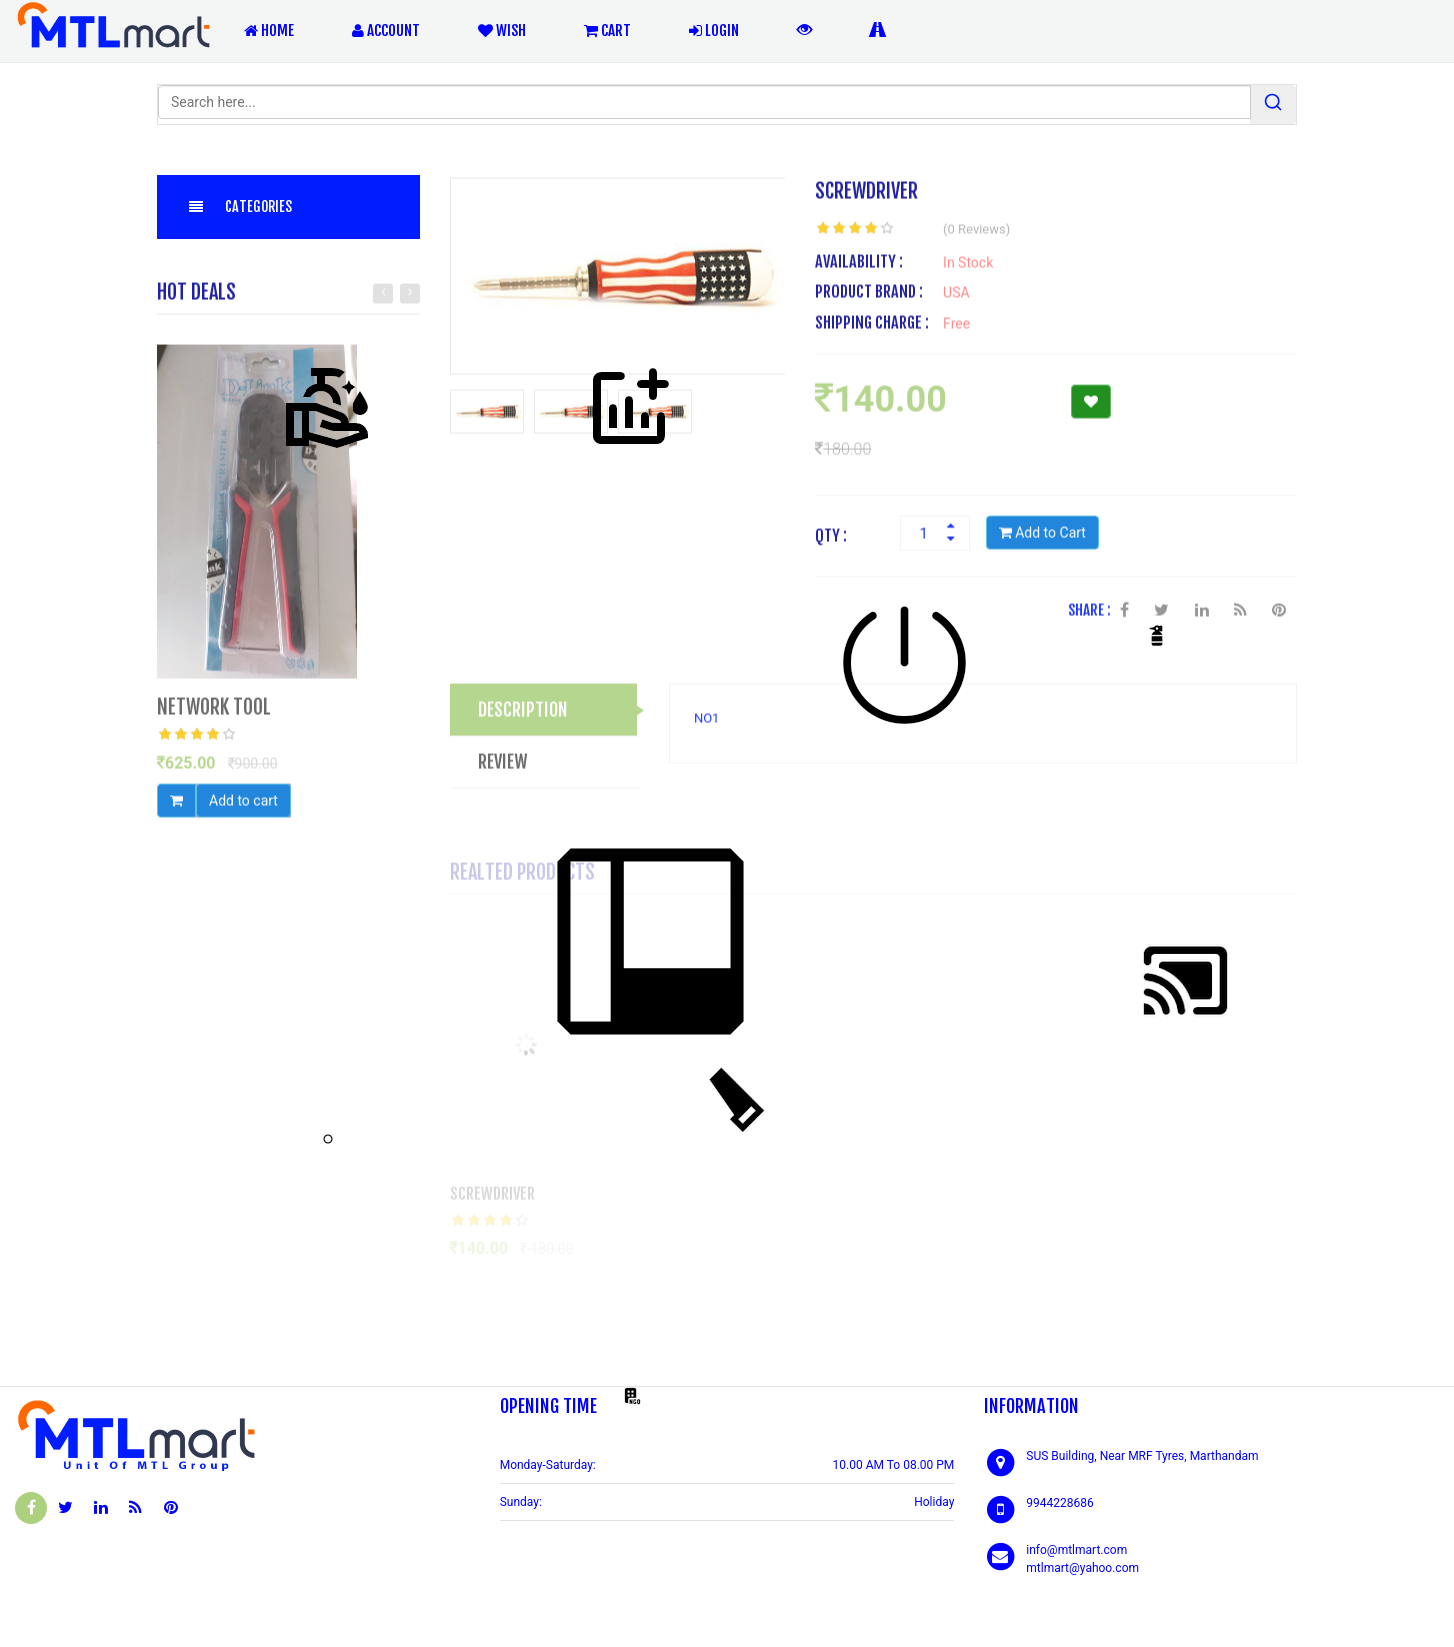  What do you see at coordinates (328, 1139) in the screenshot?
I see `indicates an unselected or inactive radio button option` at bounding box center [328, 1139].